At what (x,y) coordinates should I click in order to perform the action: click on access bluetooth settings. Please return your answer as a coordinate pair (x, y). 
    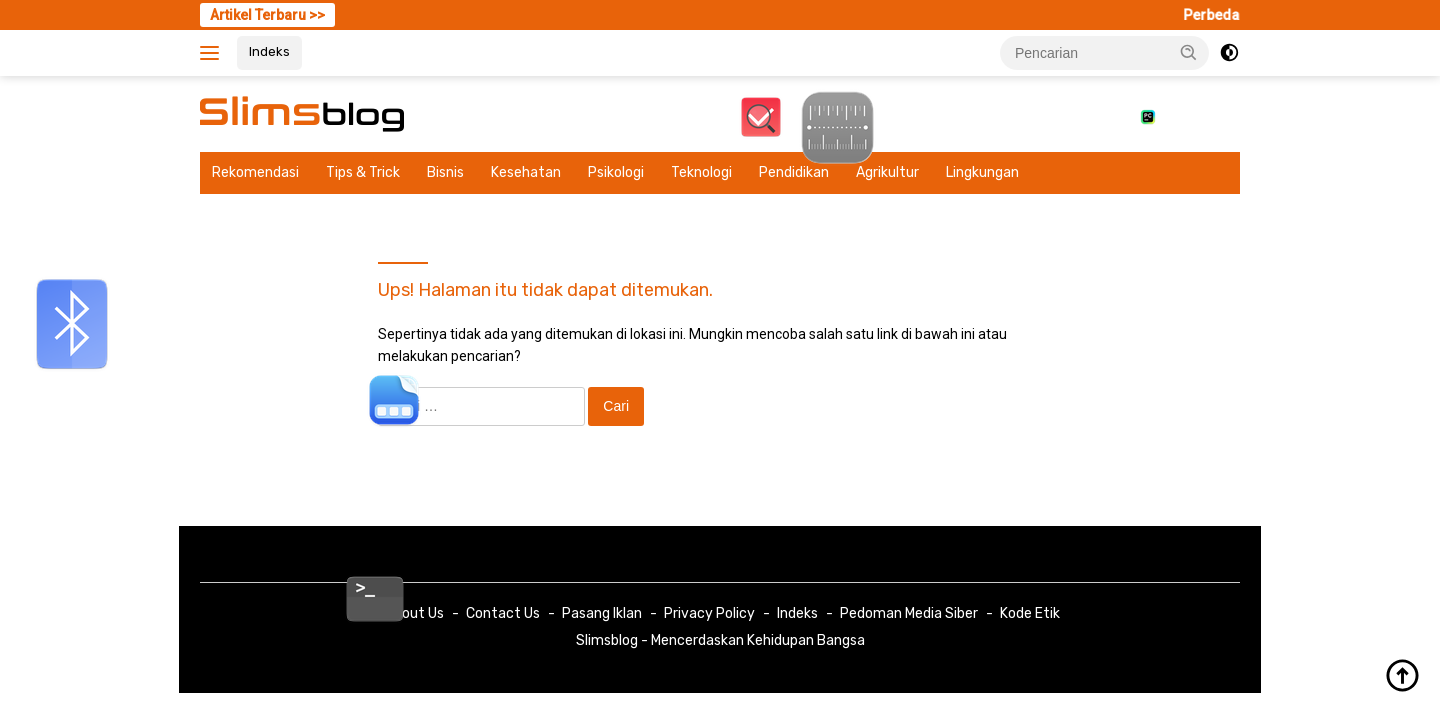
    Looking at the image, I should click on (72, 324).